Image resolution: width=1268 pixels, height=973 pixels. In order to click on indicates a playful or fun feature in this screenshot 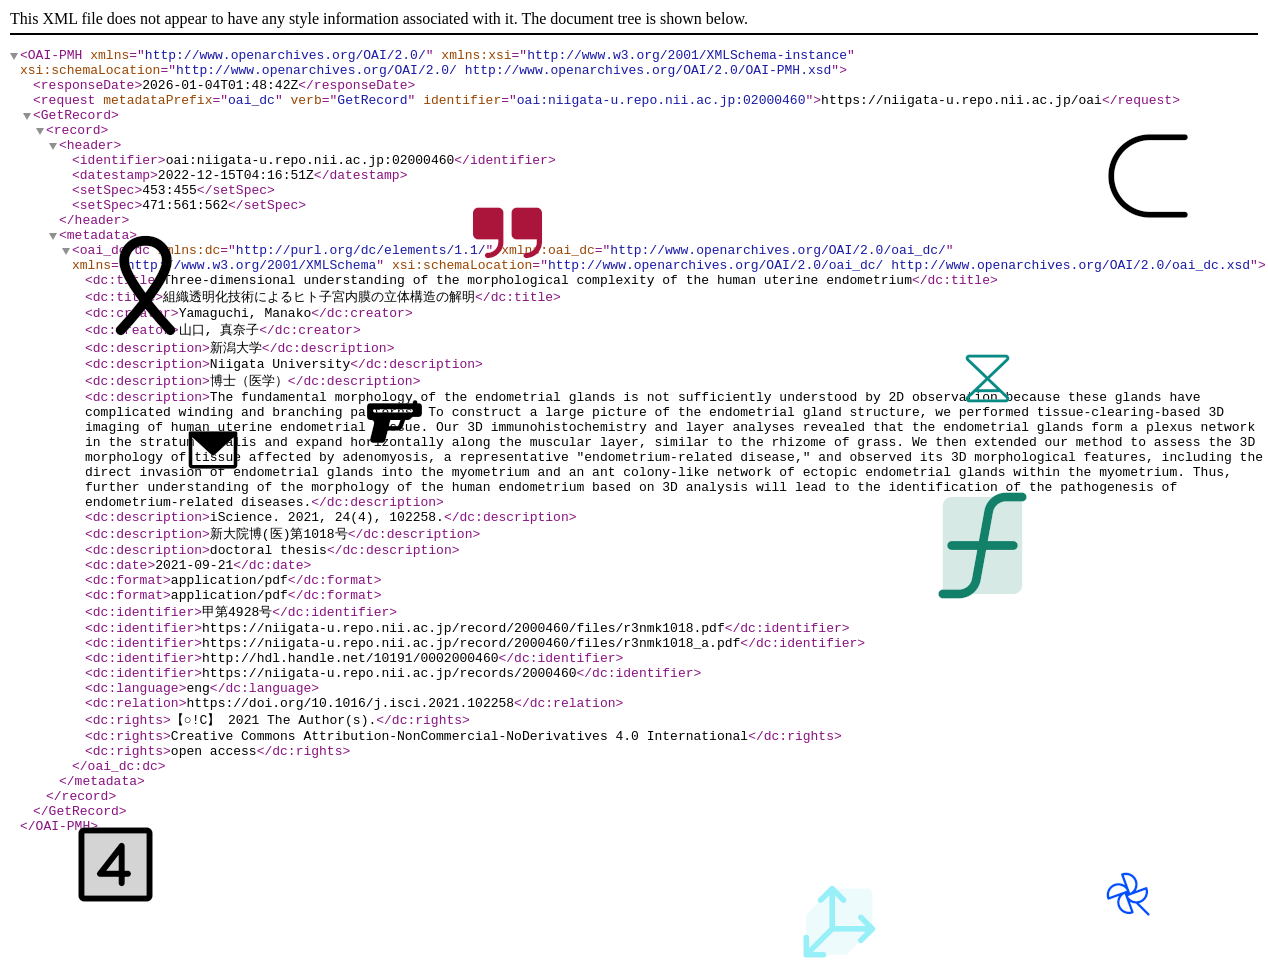, I will do `click(1129, 895)`.